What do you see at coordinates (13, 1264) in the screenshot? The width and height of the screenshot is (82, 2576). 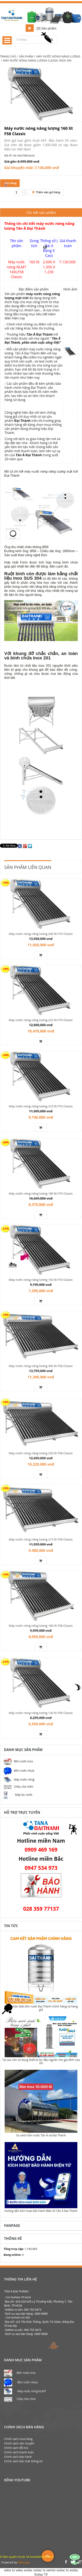 I see `view sydney opera house landmark information` at bounding box center [13, 1264].